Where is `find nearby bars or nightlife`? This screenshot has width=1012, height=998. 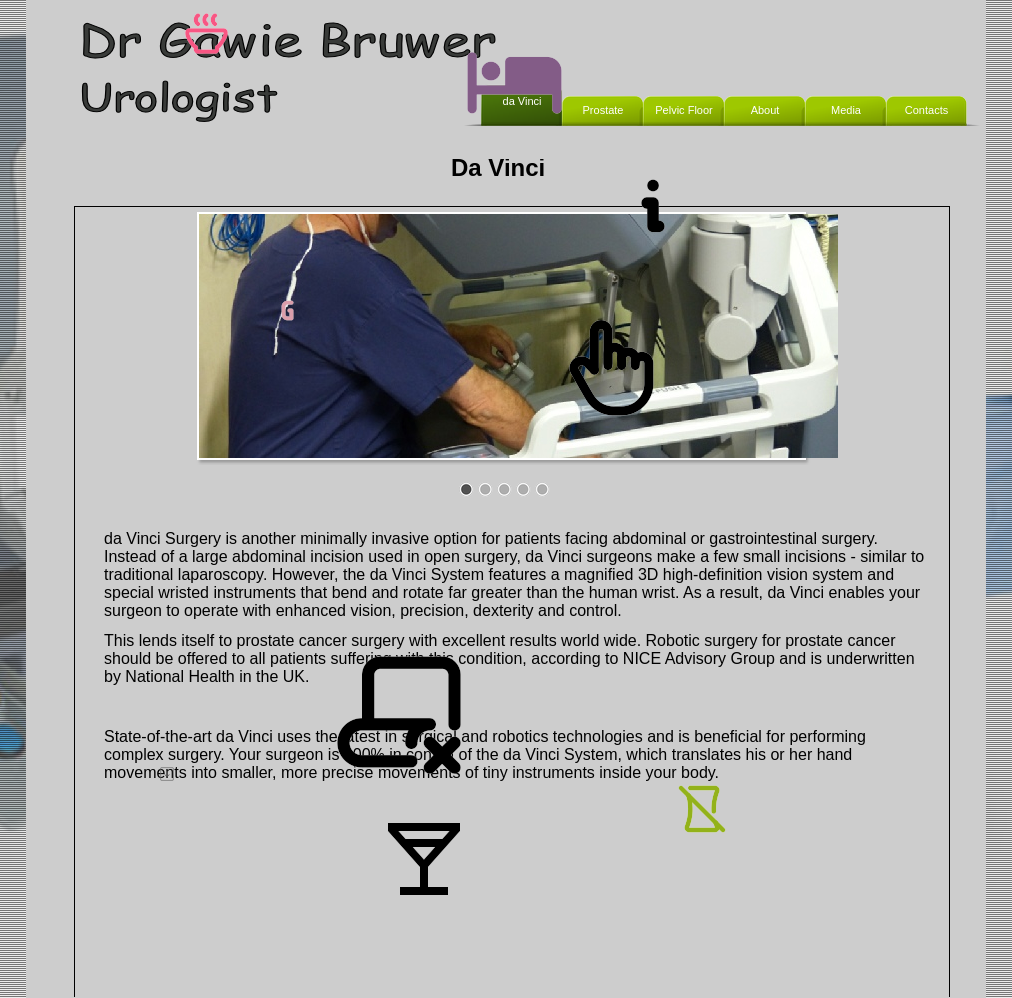 find nearby bars or nightlife is located at coordinates (424, 859).